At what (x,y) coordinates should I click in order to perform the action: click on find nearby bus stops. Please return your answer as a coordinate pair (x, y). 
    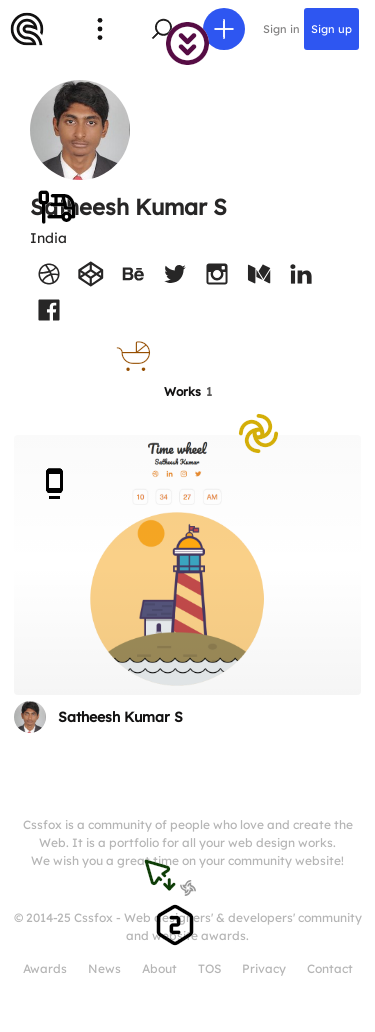
    Looking at the image, I should click on (56, 208).